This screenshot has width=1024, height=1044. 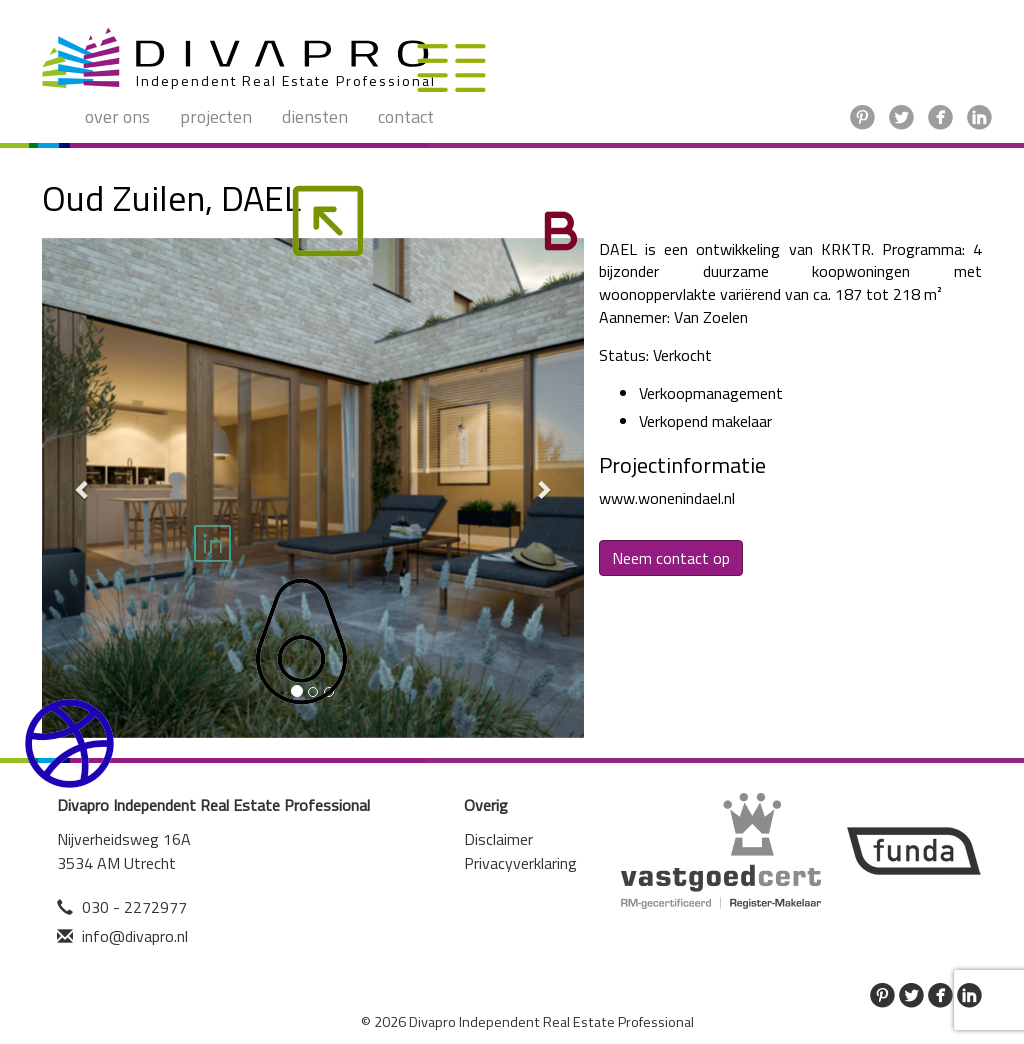 What do you see at coordinates (301, 641) in the screenshot?
I see `indicates healthy or vegetarian food options` at bounding box center [301, 641].